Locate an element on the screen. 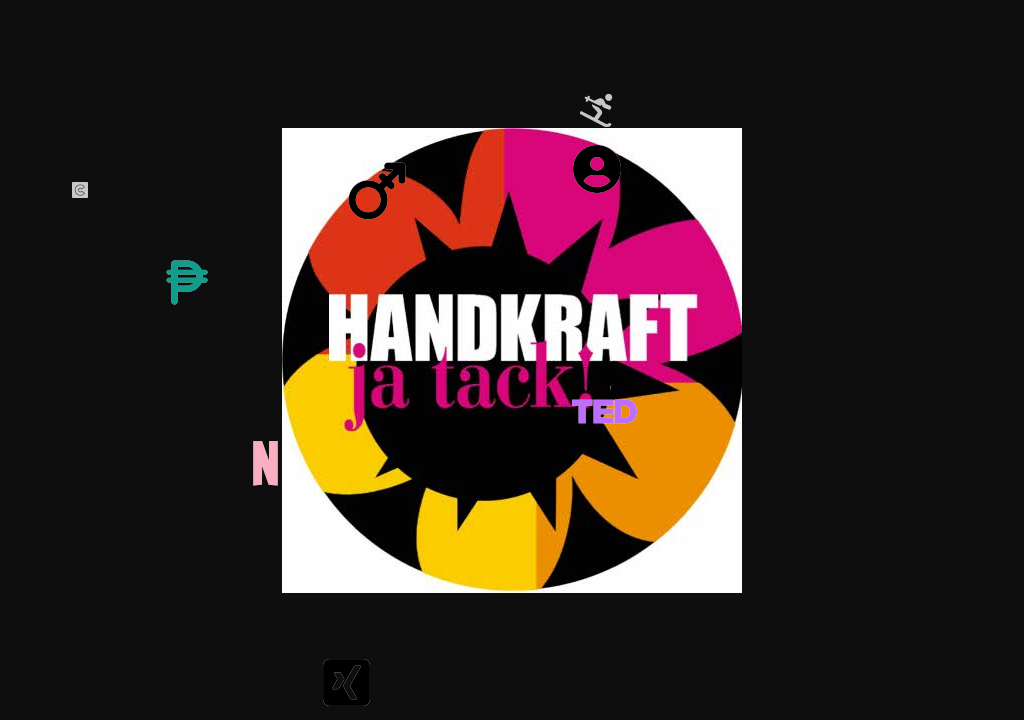  open the TED app is located at coordinates (604, 411).